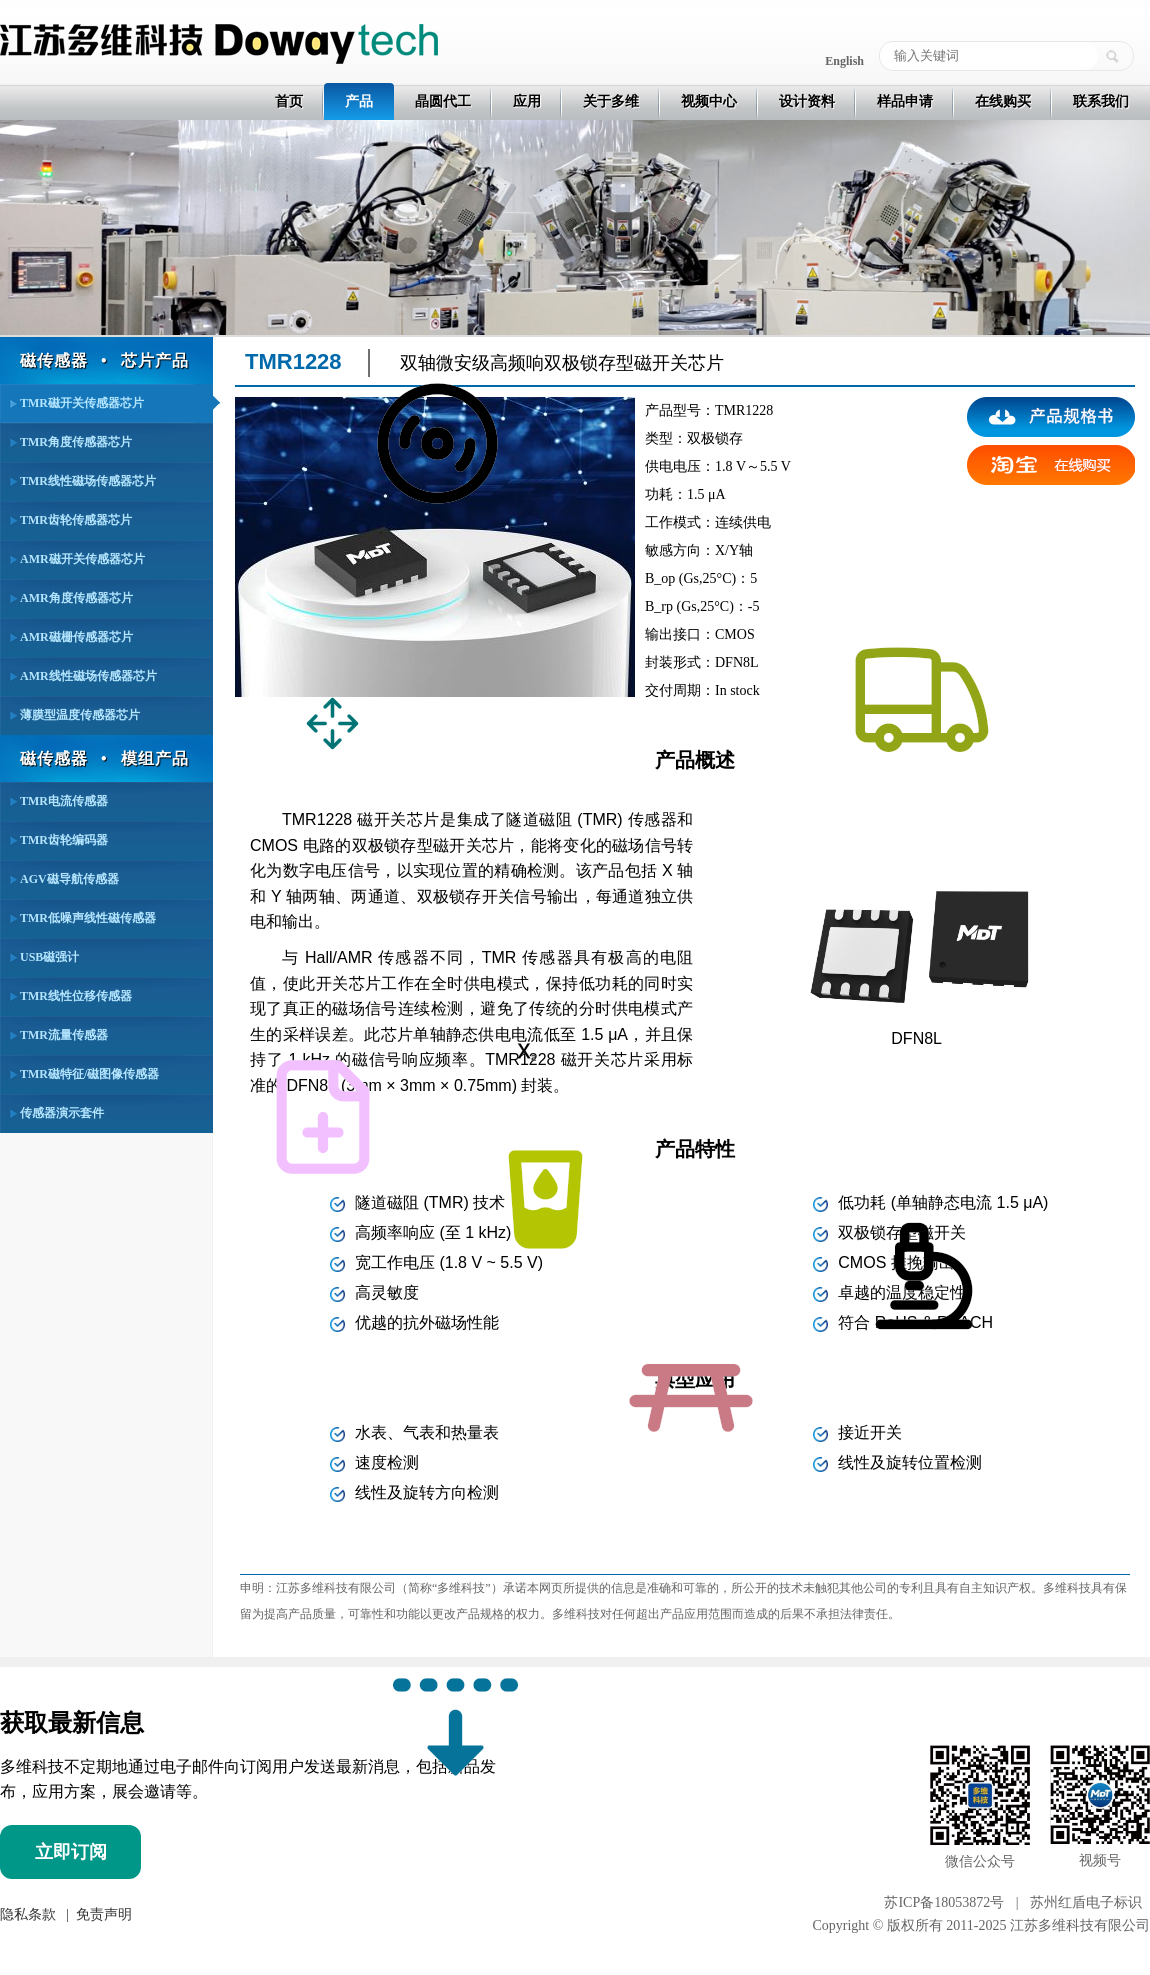 The height and width of the screenshot is (1975, 1150). I want to click on find nearby picnic areas, so click(691, 1401).